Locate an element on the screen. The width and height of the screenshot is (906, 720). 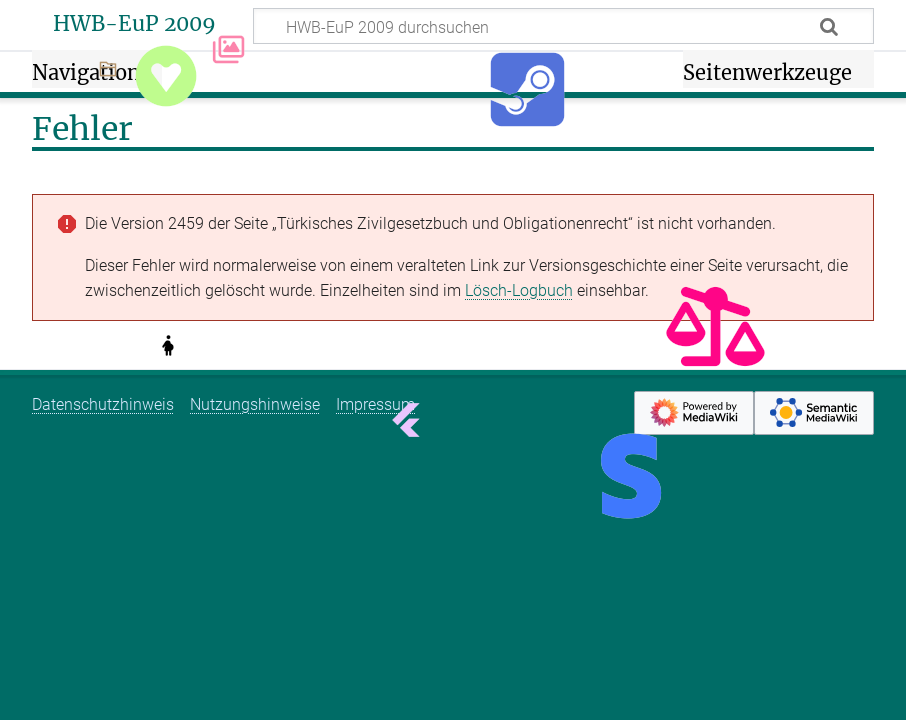
stripe payment integration is located at coordinates (631, 476).